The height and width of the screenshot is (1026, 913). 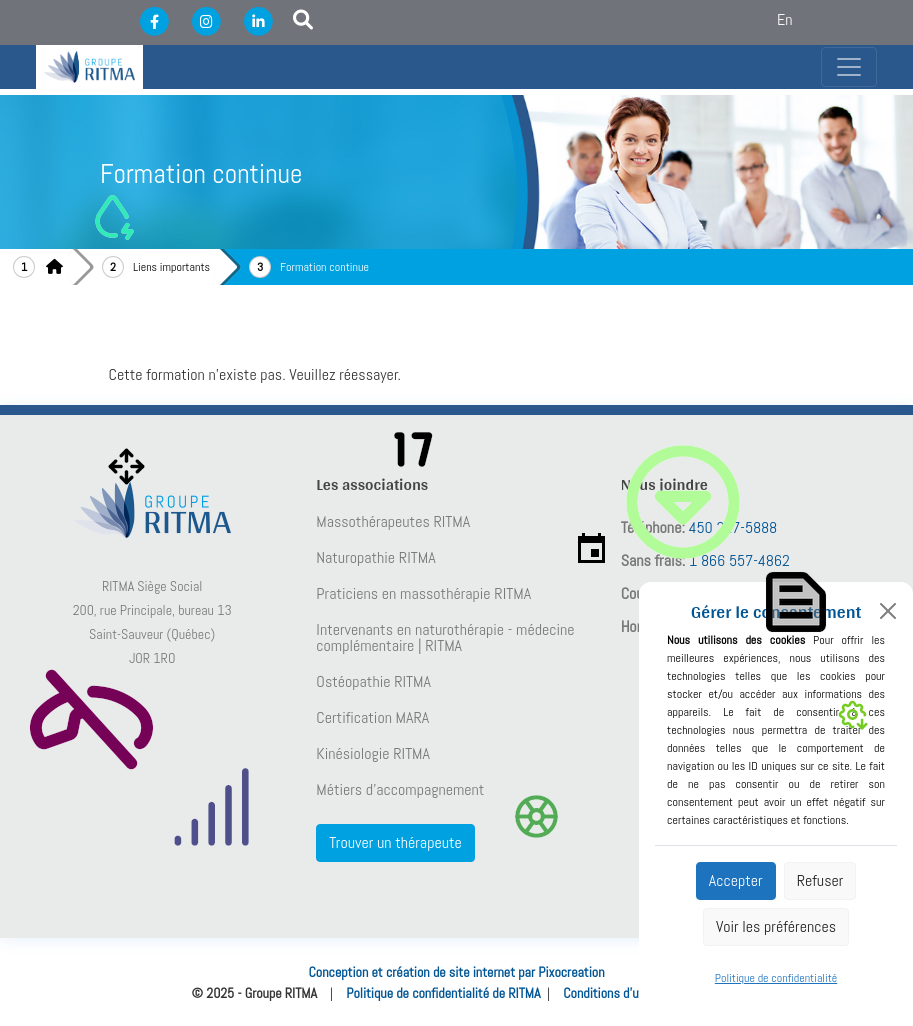 I want to click on view text document or snippet, so click(x=796, y=602).